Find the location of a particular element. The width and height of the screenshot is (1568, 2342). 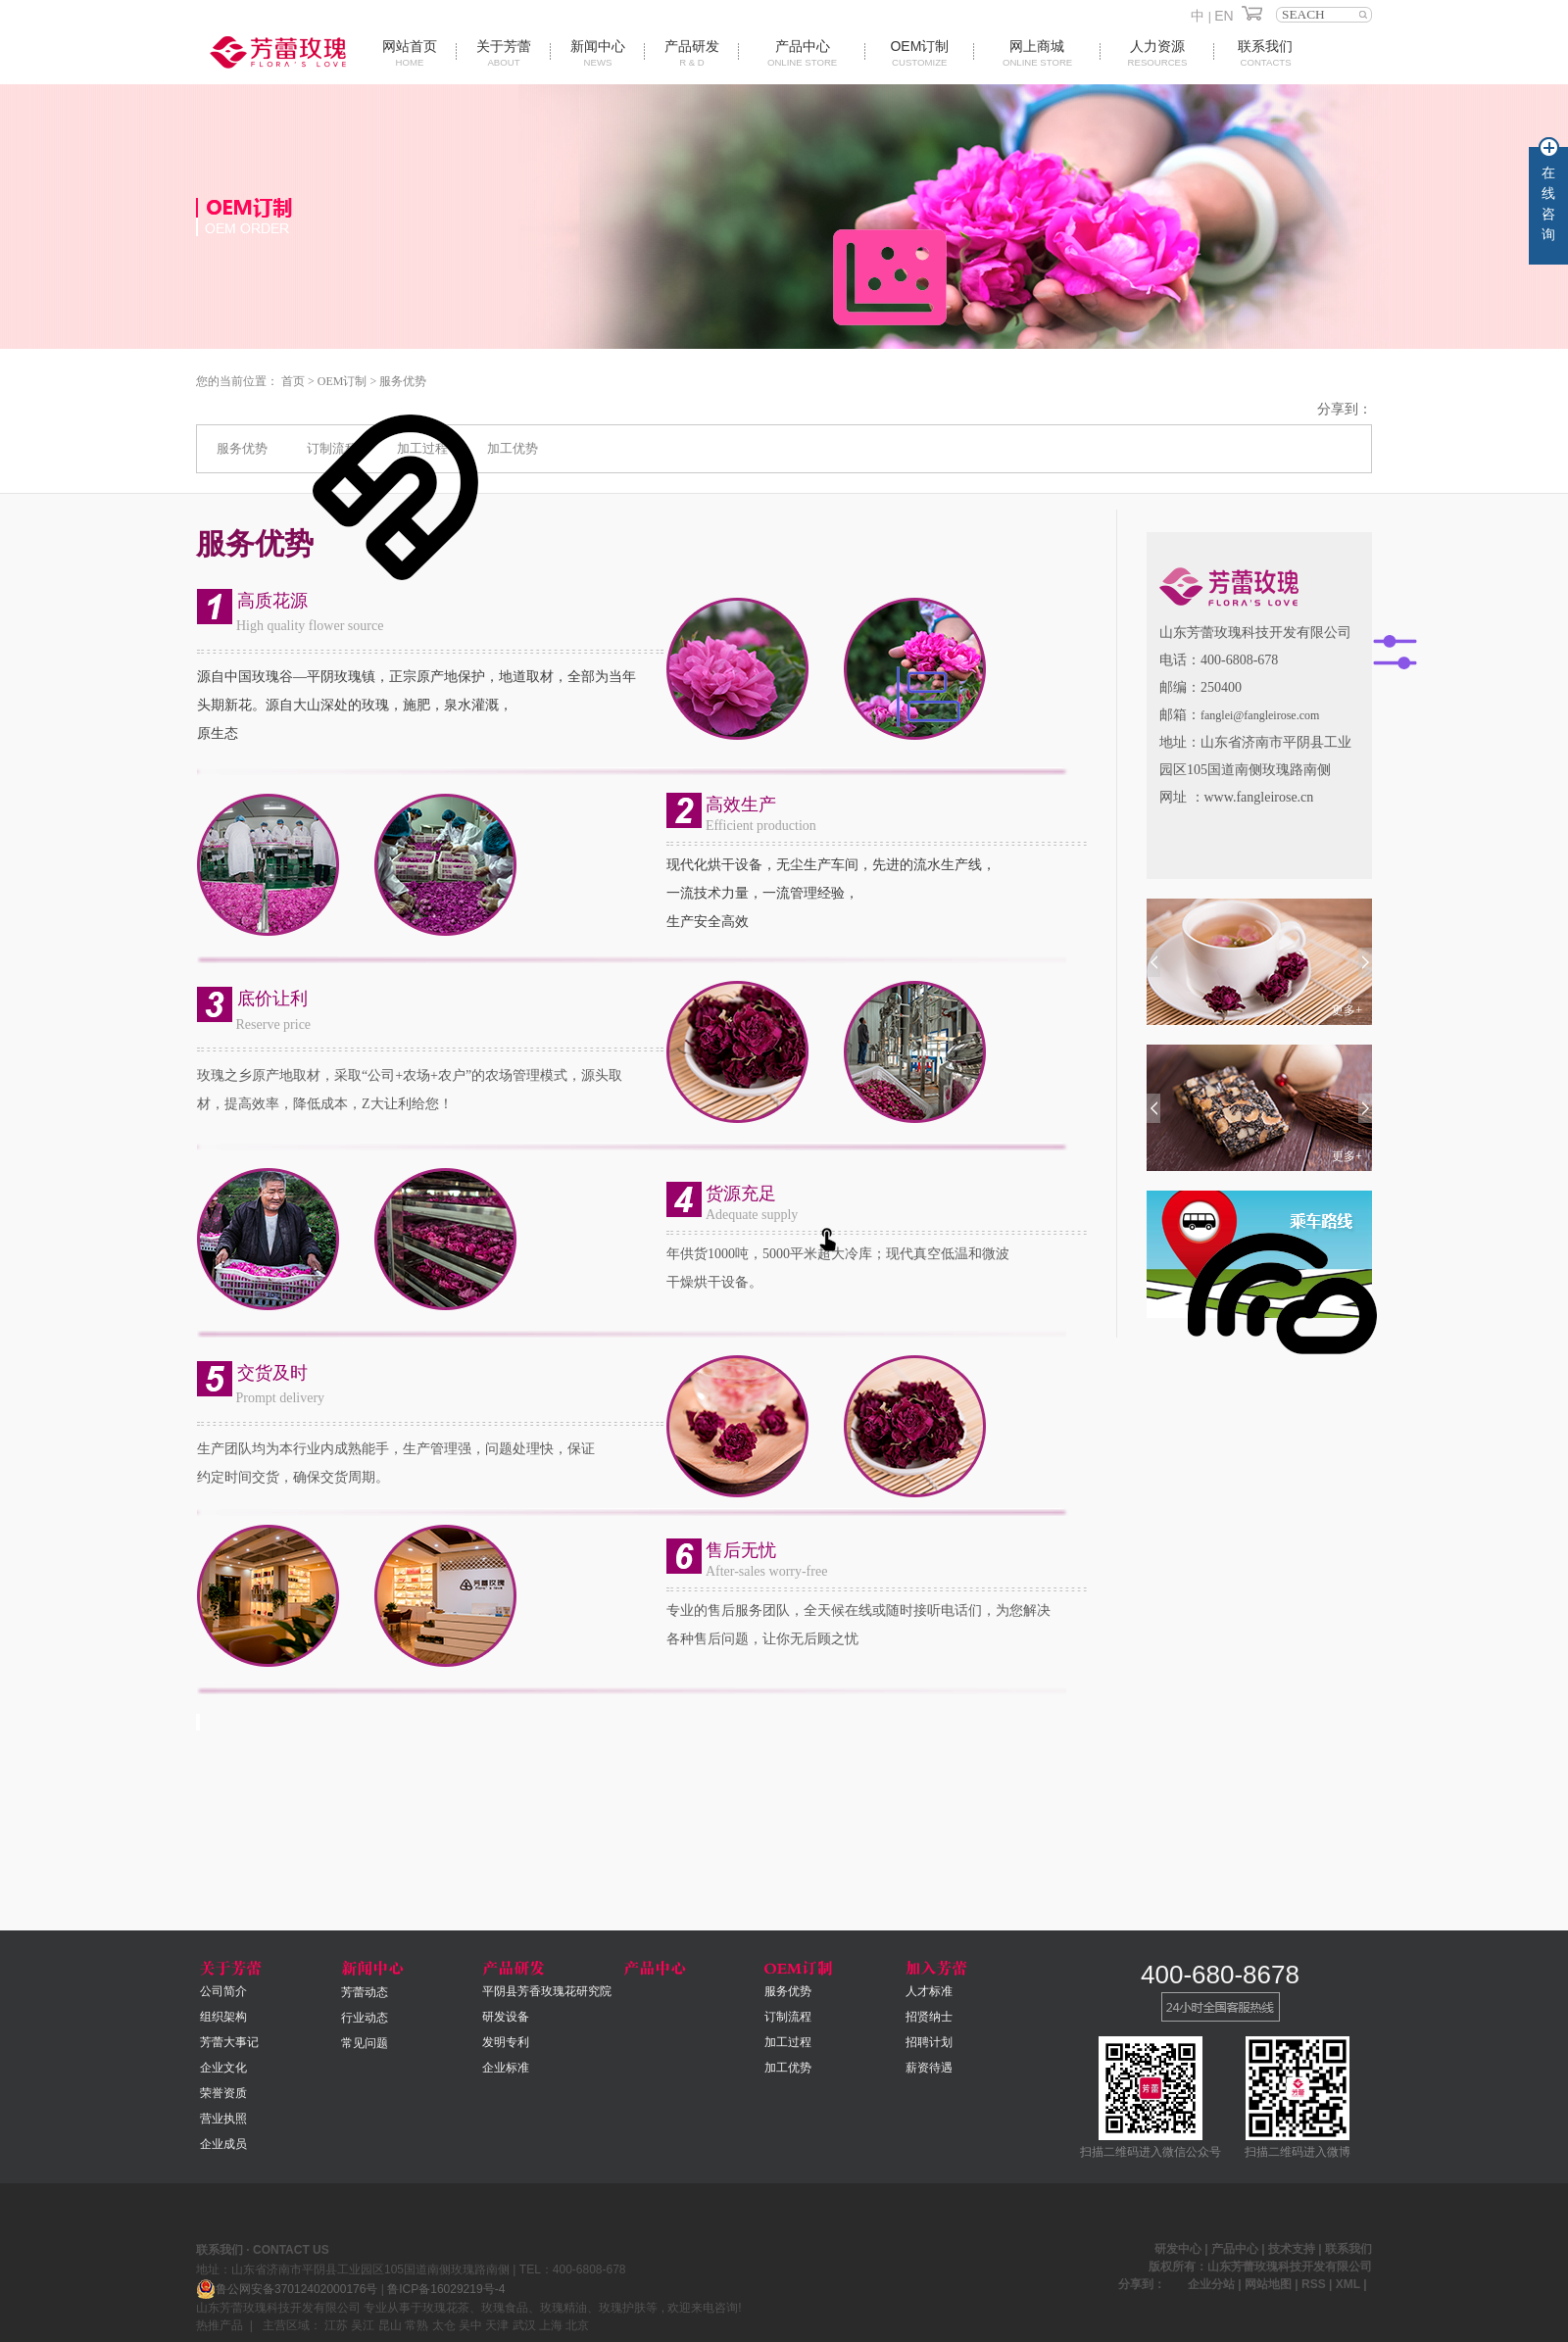

align text to the left margin is located at coordinates (927, 697).